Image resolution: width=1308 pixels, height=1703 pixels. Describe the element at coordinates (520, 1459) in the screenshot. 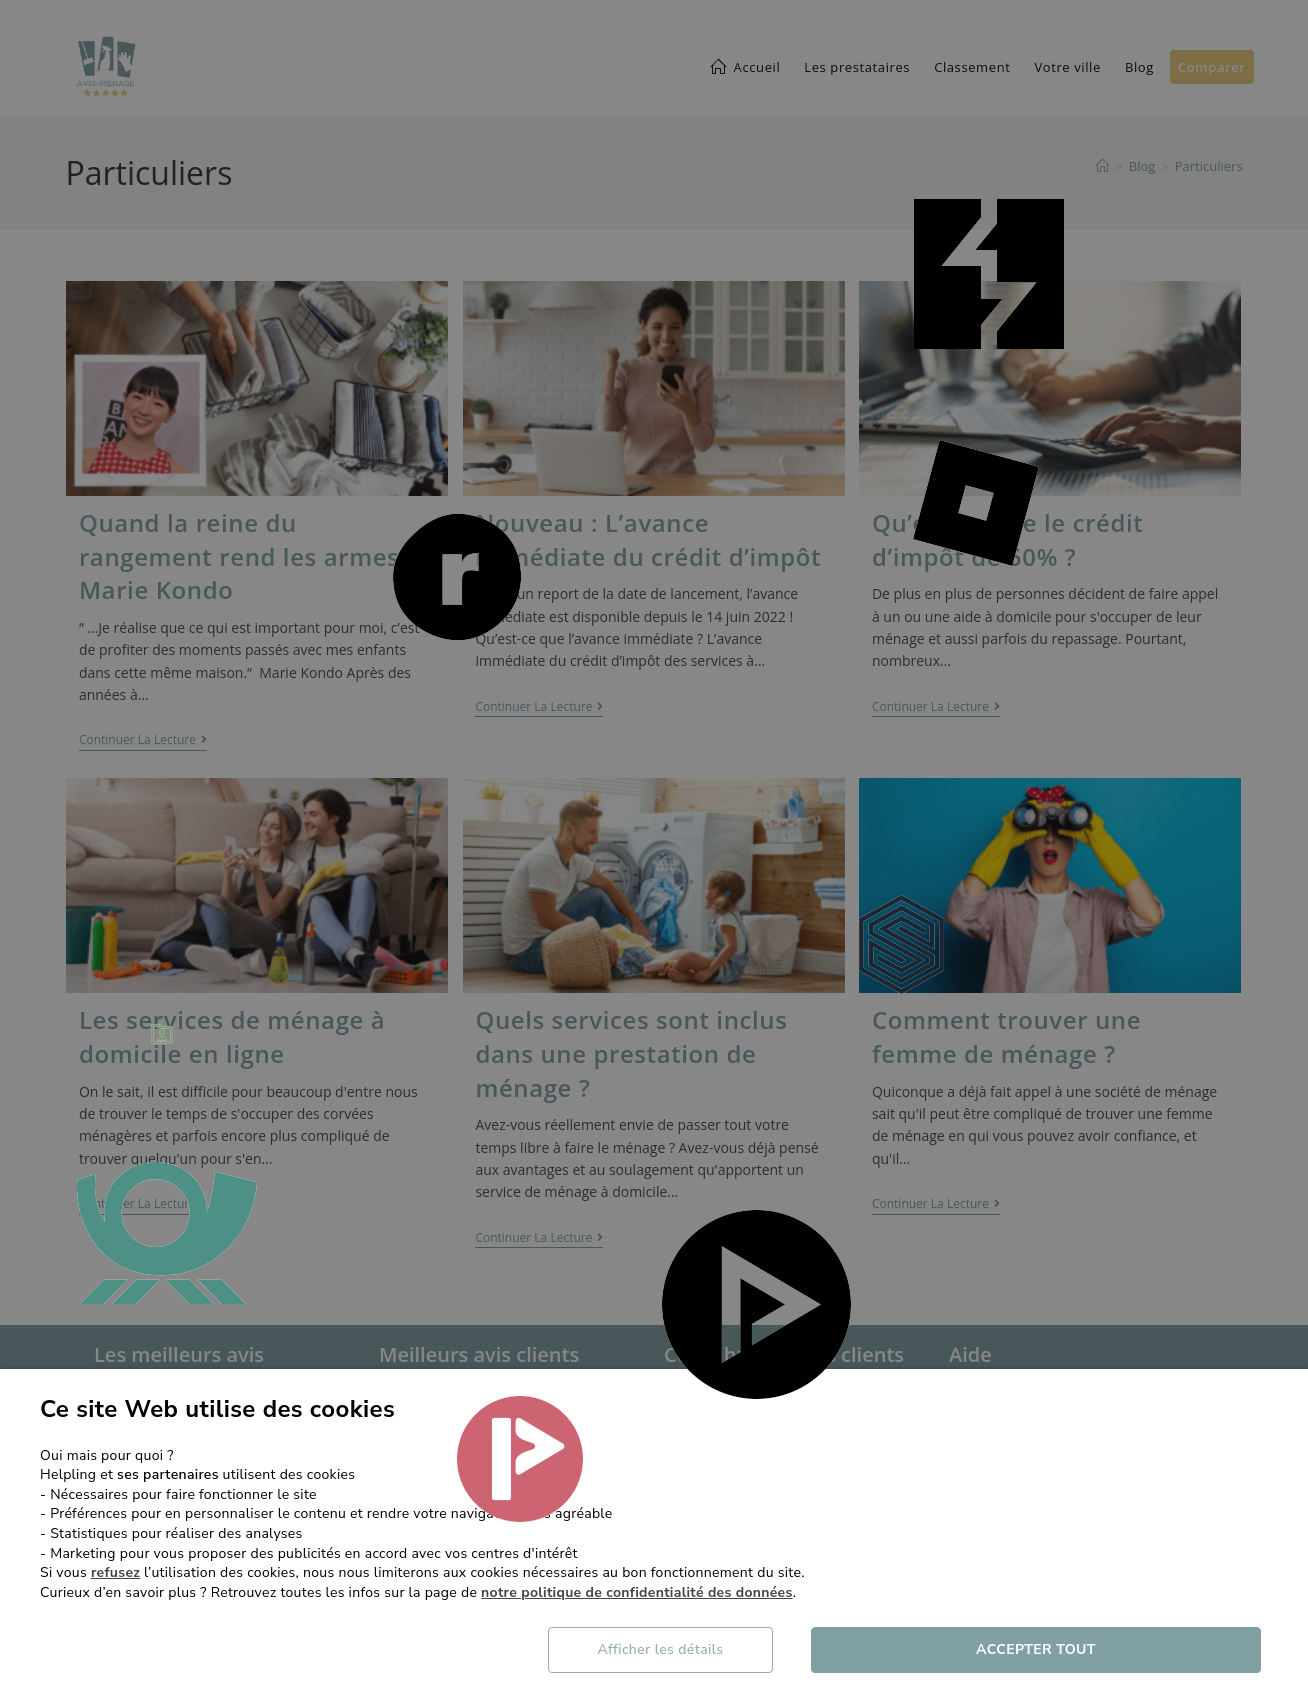

I see `open picarto.tv streaming platform` at that location.